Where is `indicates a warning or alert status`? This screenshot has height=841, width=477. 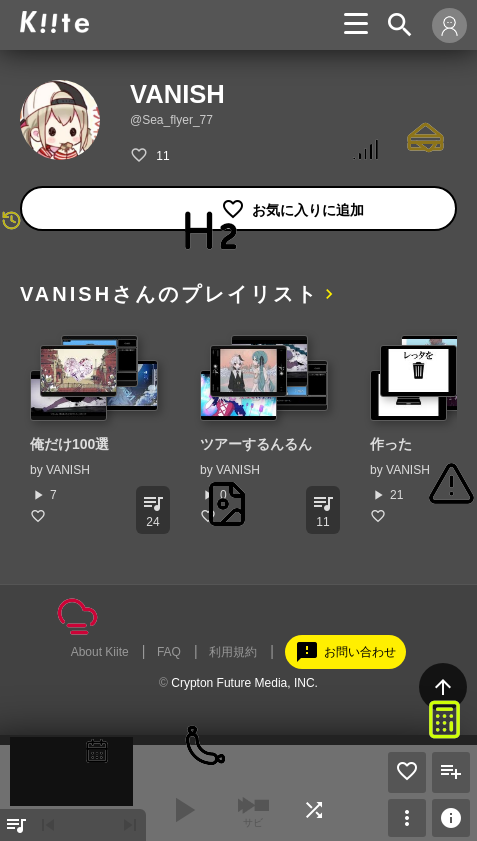 indicates a warning or alert status is located at coordinates (451, 483).